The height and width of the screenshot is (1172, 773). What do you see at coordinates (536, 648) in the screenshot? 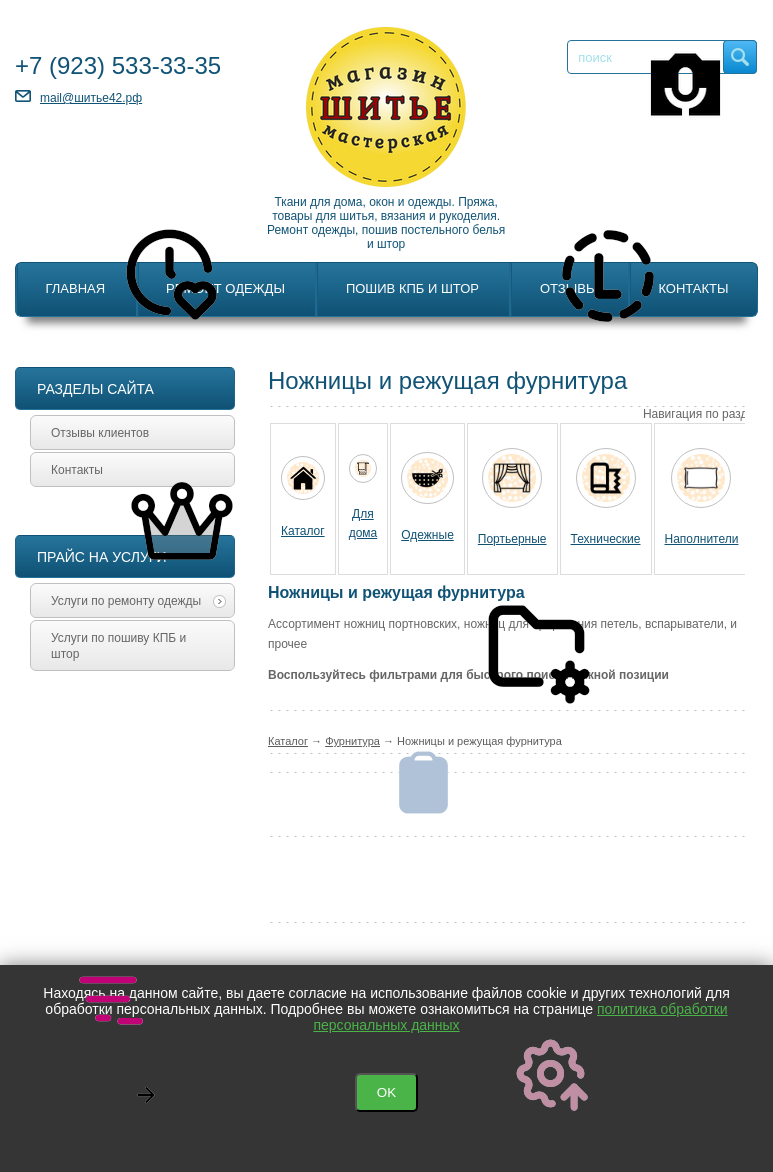
I see `access folder settings` at bounding box center [536, 648].